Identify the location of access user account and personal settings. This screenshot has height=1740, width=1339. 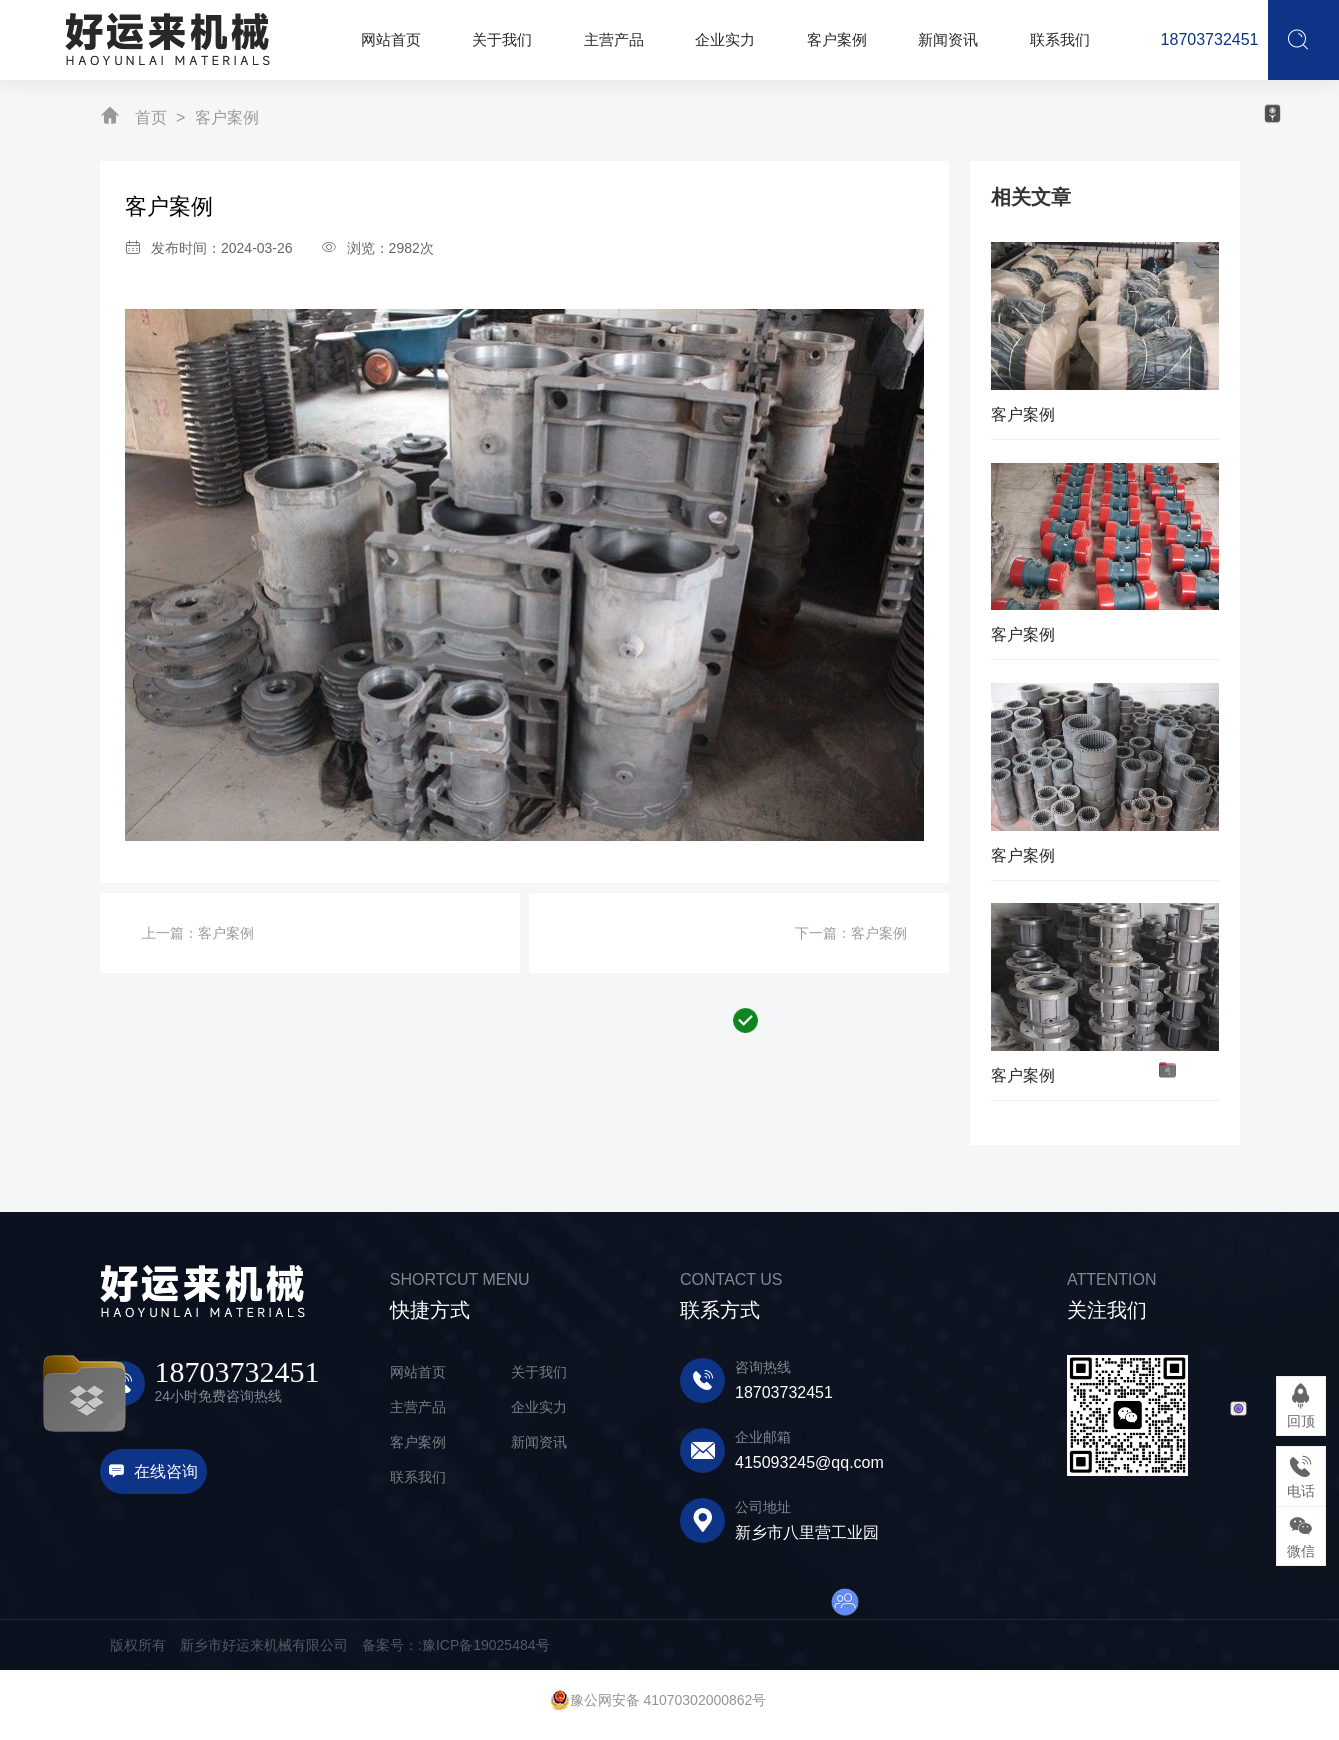
(845, 1602).